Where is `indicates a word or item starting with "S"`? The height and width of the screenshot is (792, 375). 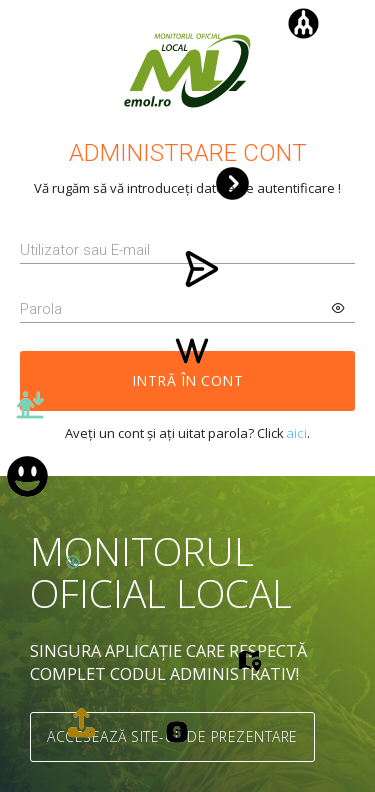
indicates a word or item starting with "S" is located at coordinates (177, 732).